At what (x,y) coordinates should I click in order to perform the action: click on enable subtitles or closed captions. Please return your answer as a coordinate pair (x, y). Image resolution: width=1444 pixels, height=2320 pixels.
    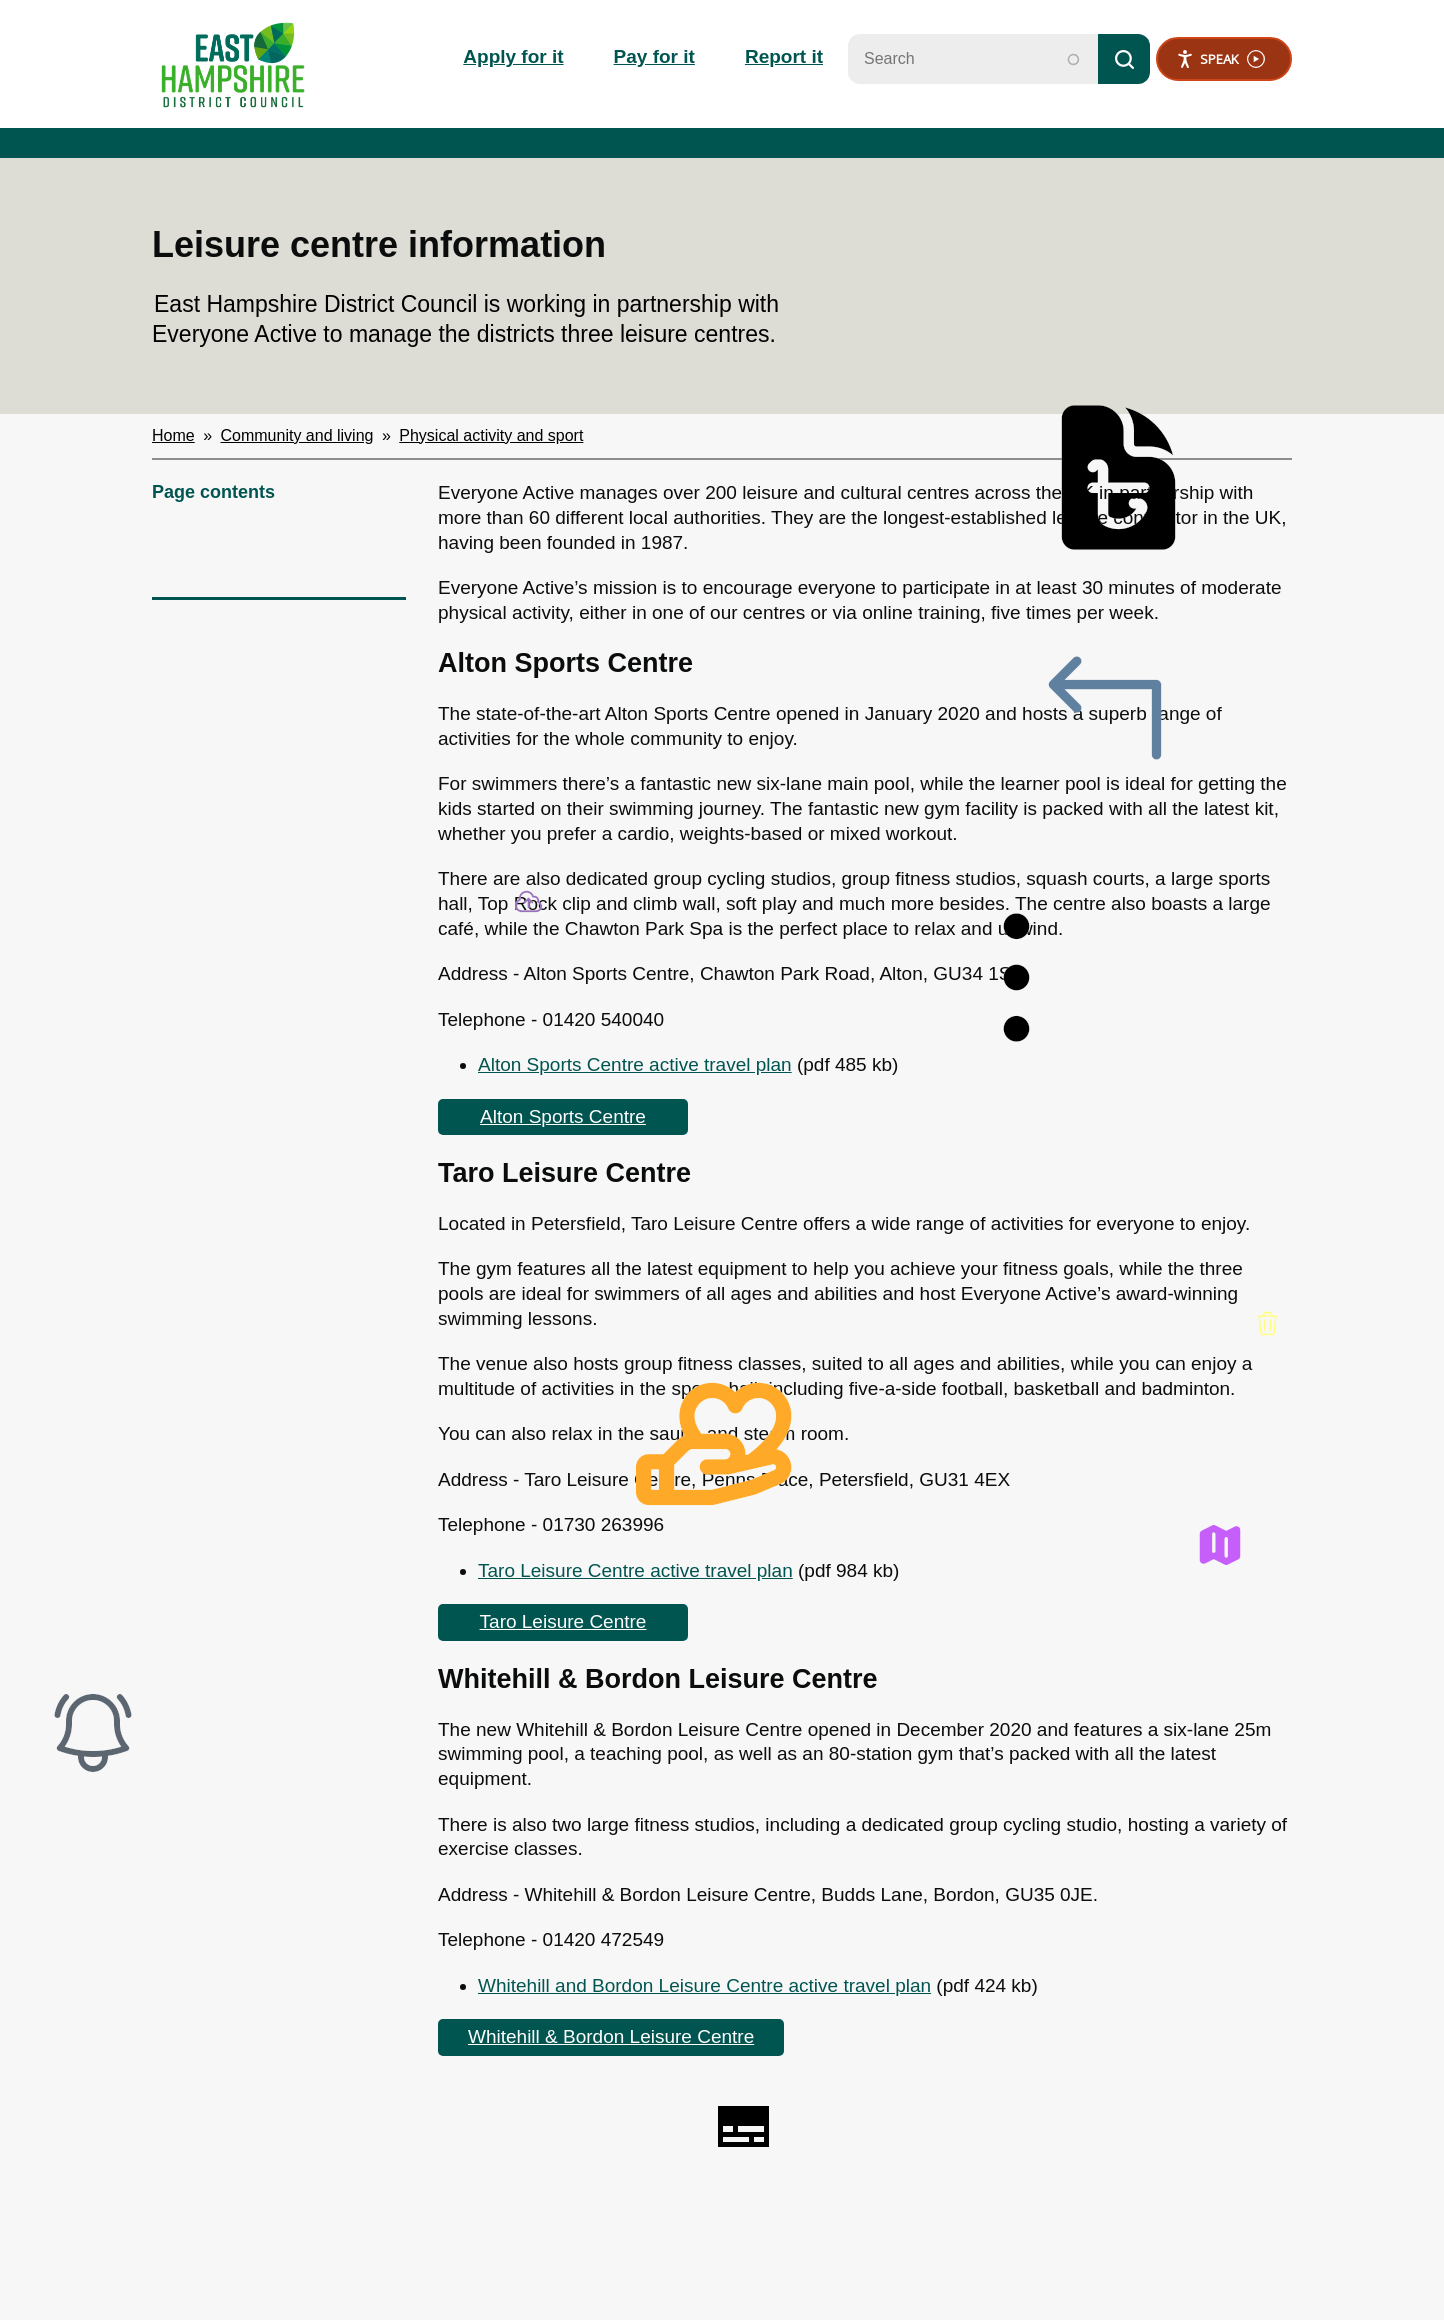
    Looking at the image, I should click on (743, 2126).